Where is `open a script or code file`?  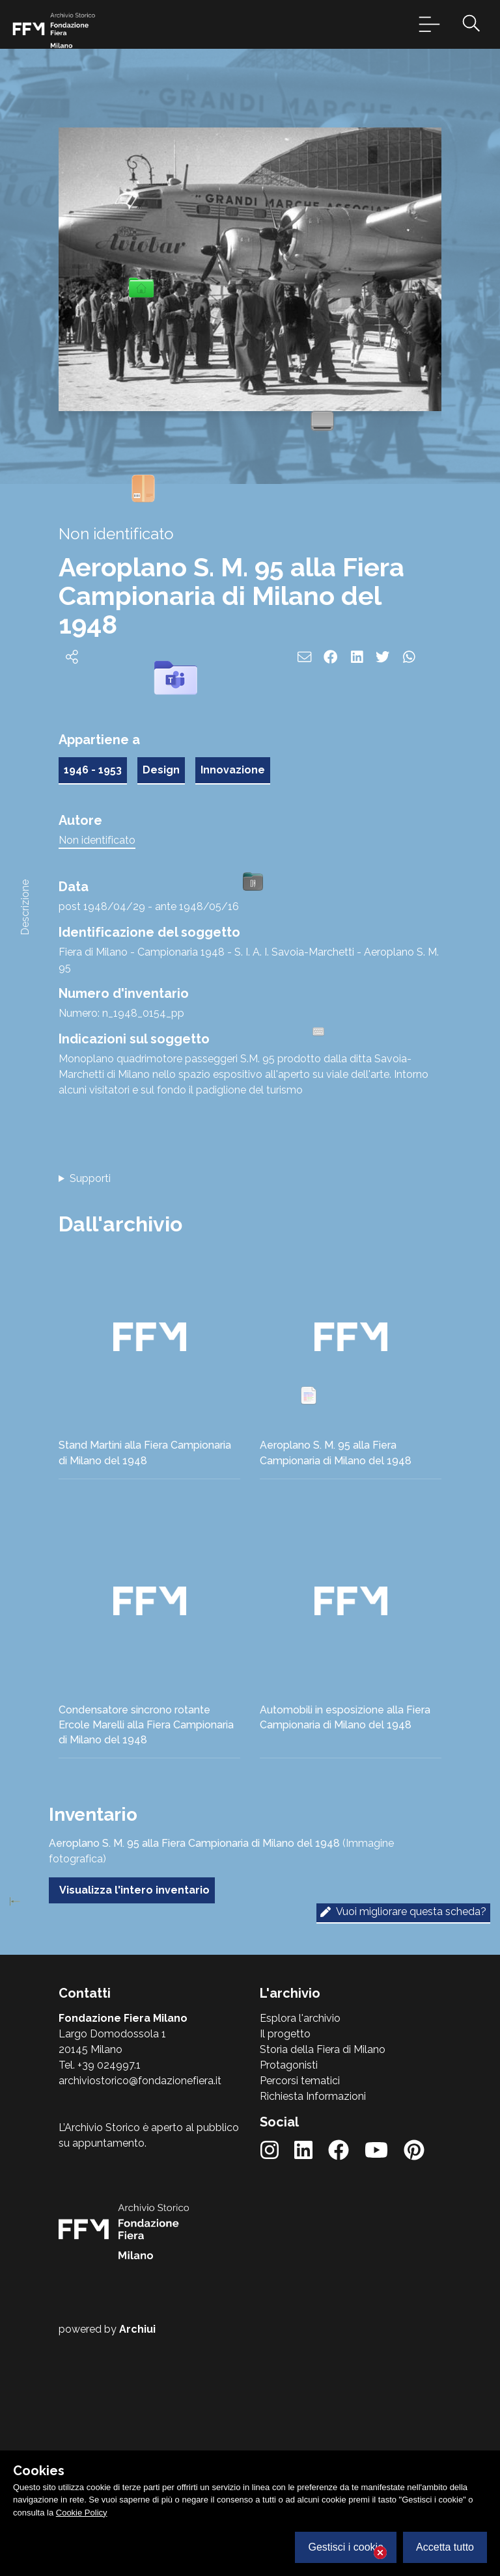
open a script or code file is located at coordinates (309, 1395).